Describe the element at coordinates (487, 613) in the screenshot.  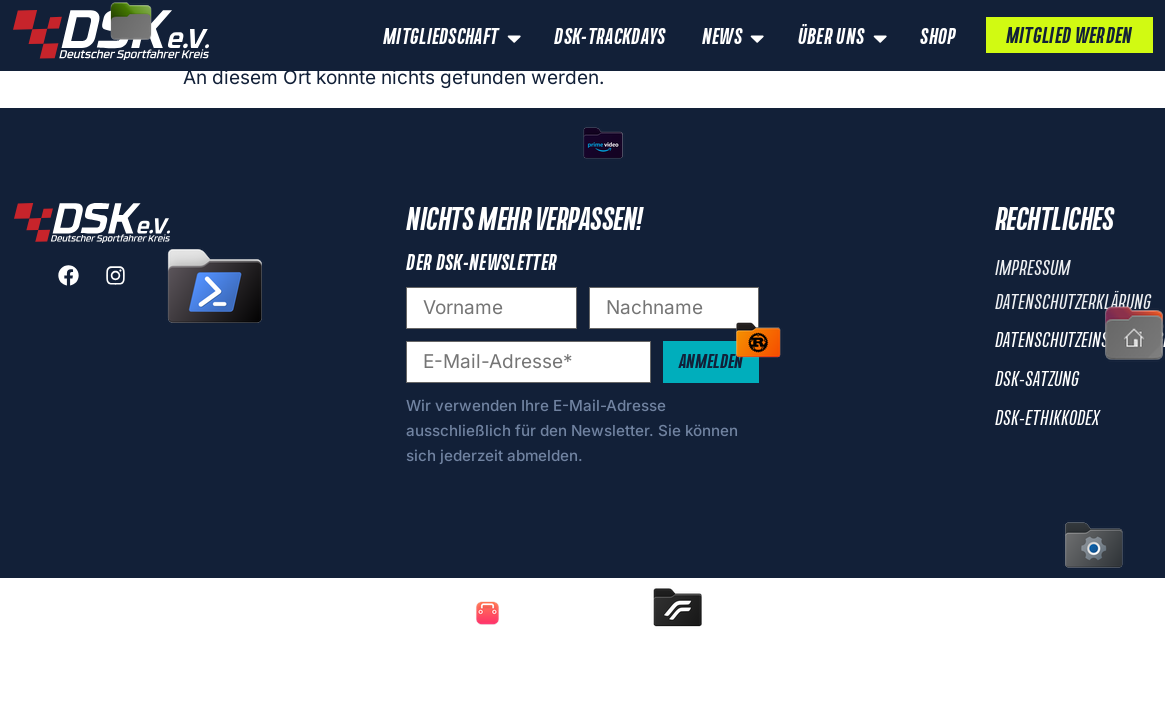
I see `open the utilities folder` at that location.